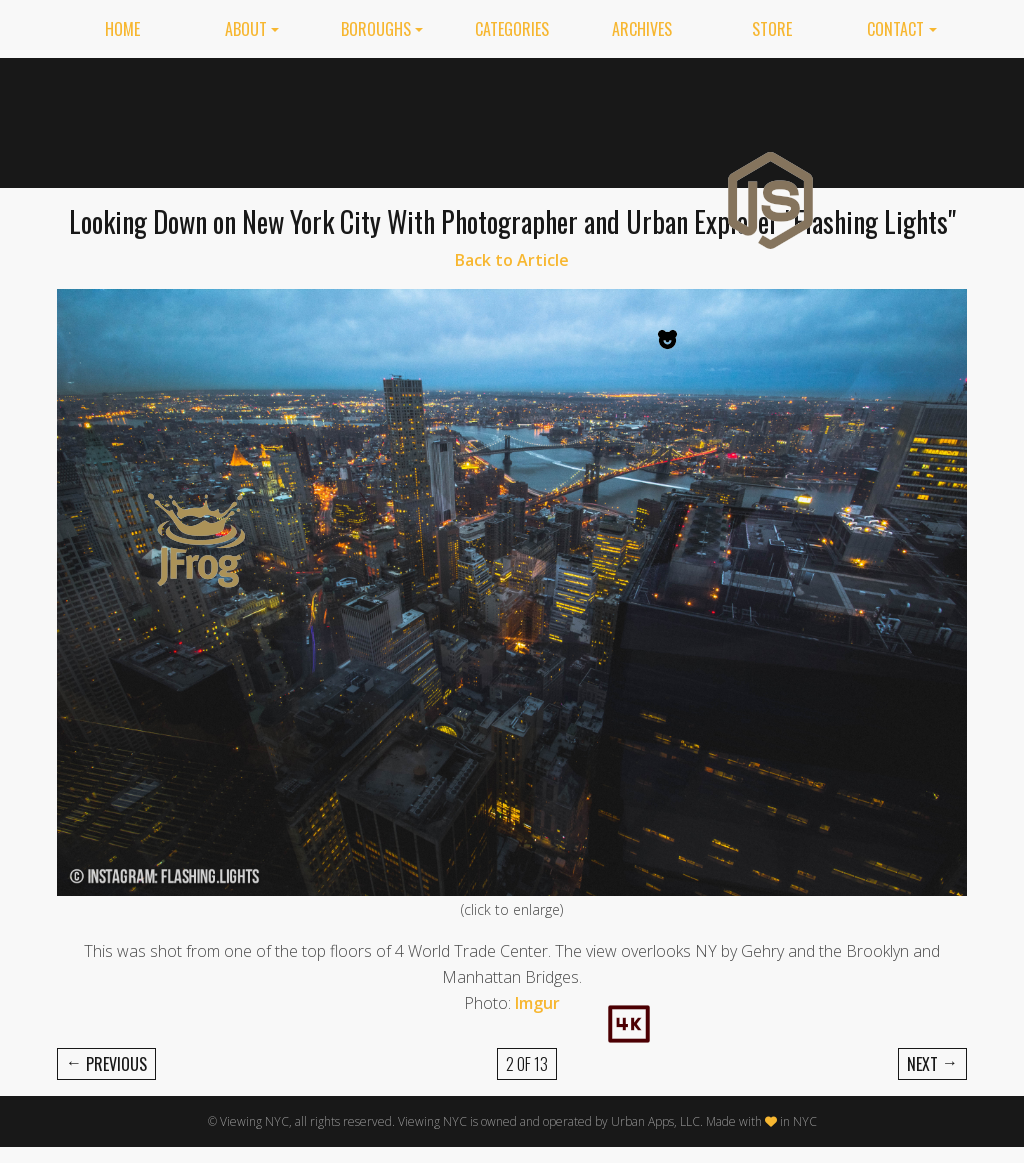 The height and width of the screenshot is (1163, 1024). I want to click on indicates 4k video resolution is available, so click(629, 1024).